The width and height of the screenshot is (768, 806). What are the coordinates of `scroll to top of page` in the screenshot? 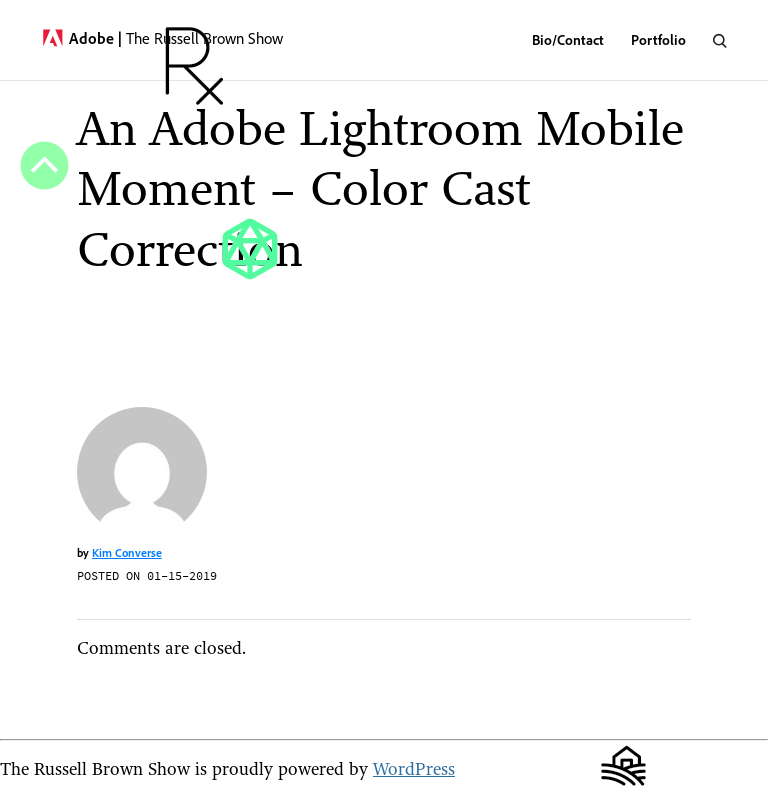 It's located at (44, 165).